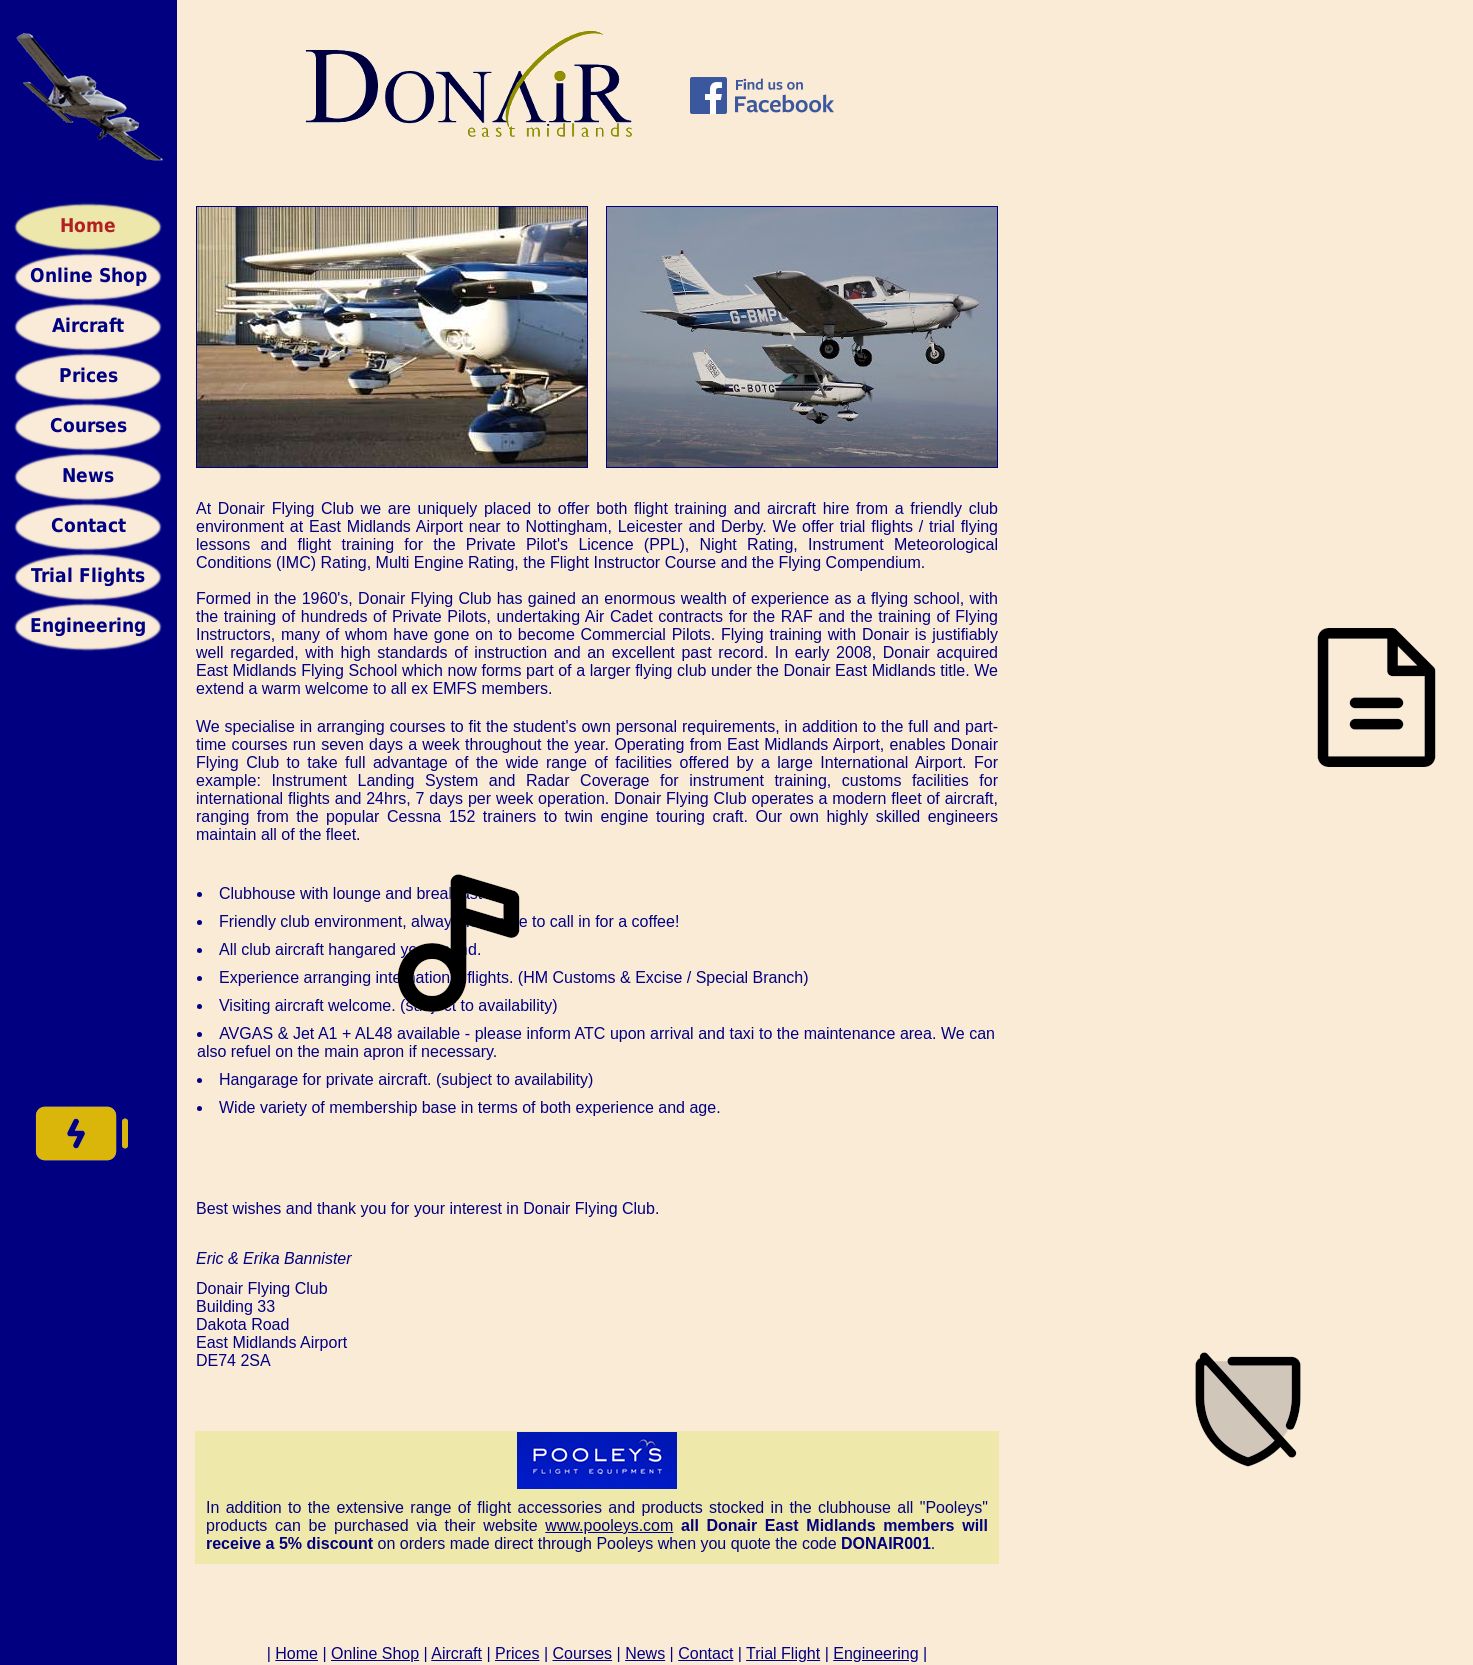  What do you see at coordinates (458, 940) in the screenshot?
I see `access music or audio player` at bounding box center [458, 940].